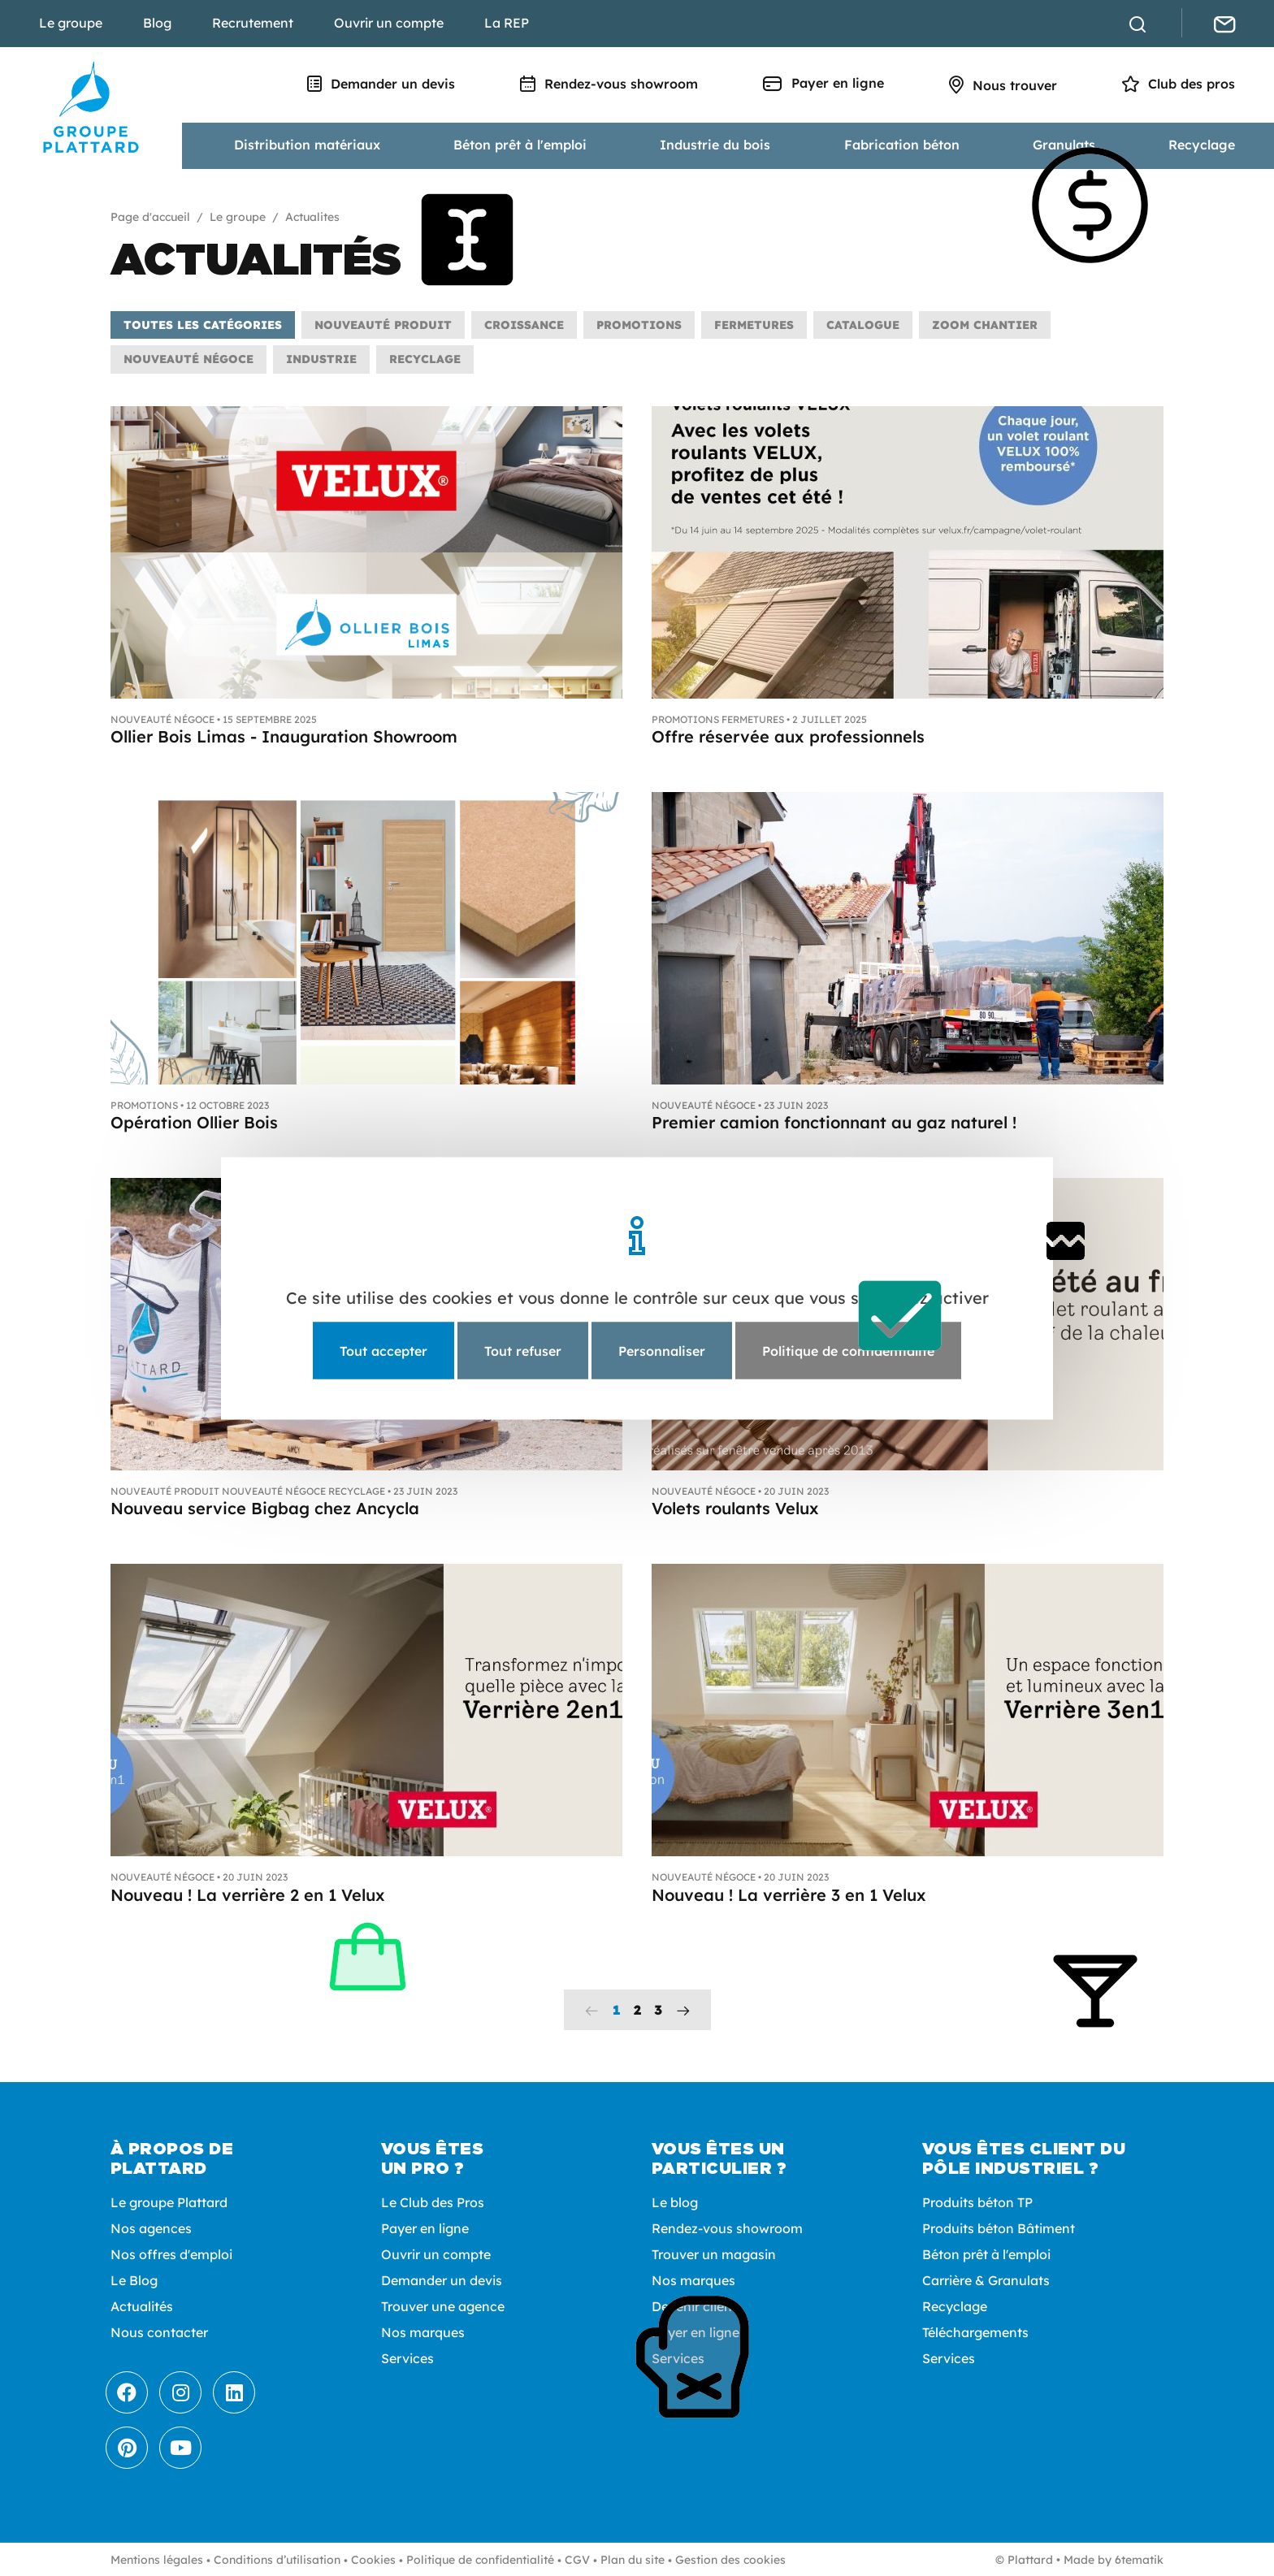 The width and height of the screenshot is (1274, 2576). Describe the element at coordinates (467, 240) in the screenshot. I see `text input field cursor indicator` at that location.